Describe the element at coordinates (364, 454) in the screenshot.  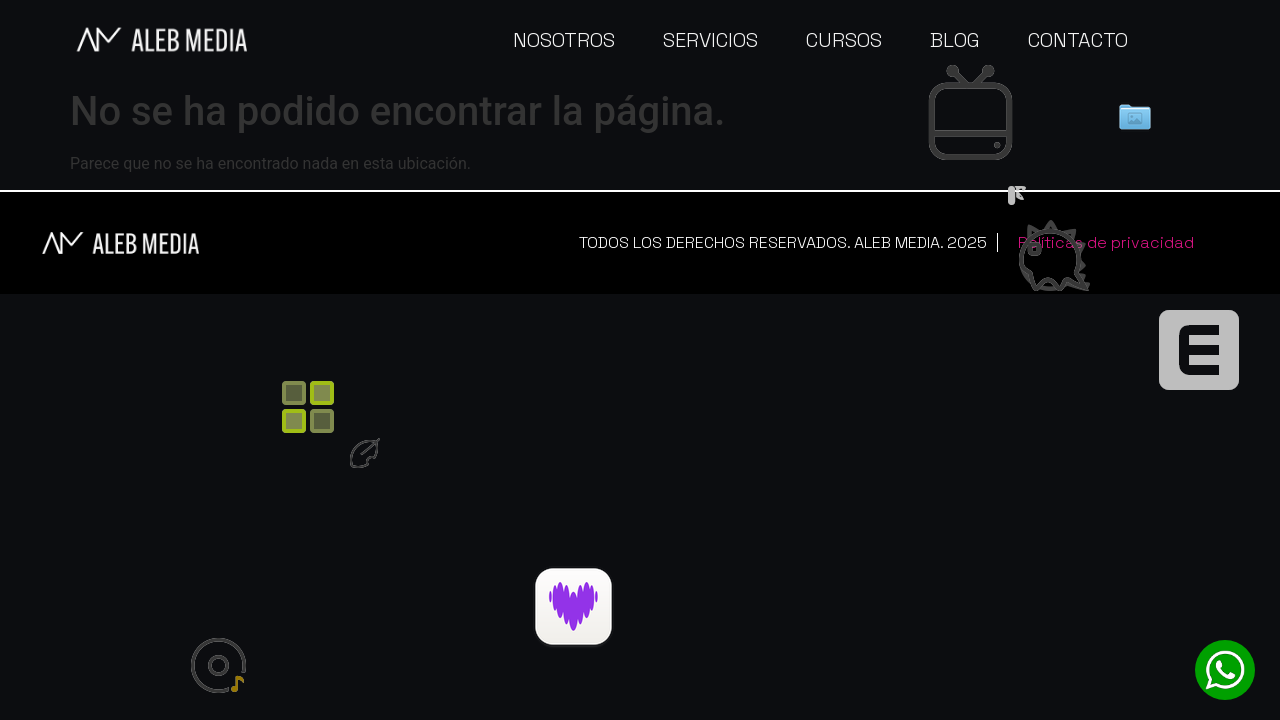
I see `access nature and plant emoji category` at that location.